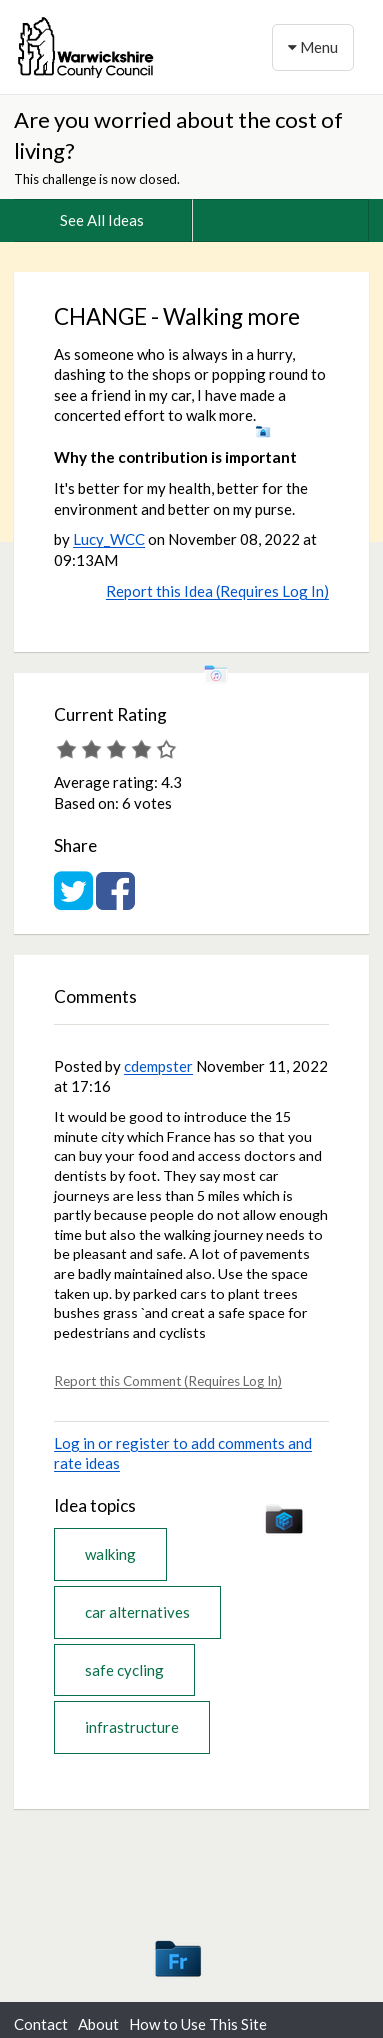 The image size is (383, 2038). I want to click on access microsoft intune company portal managed files, so click(263, 432).